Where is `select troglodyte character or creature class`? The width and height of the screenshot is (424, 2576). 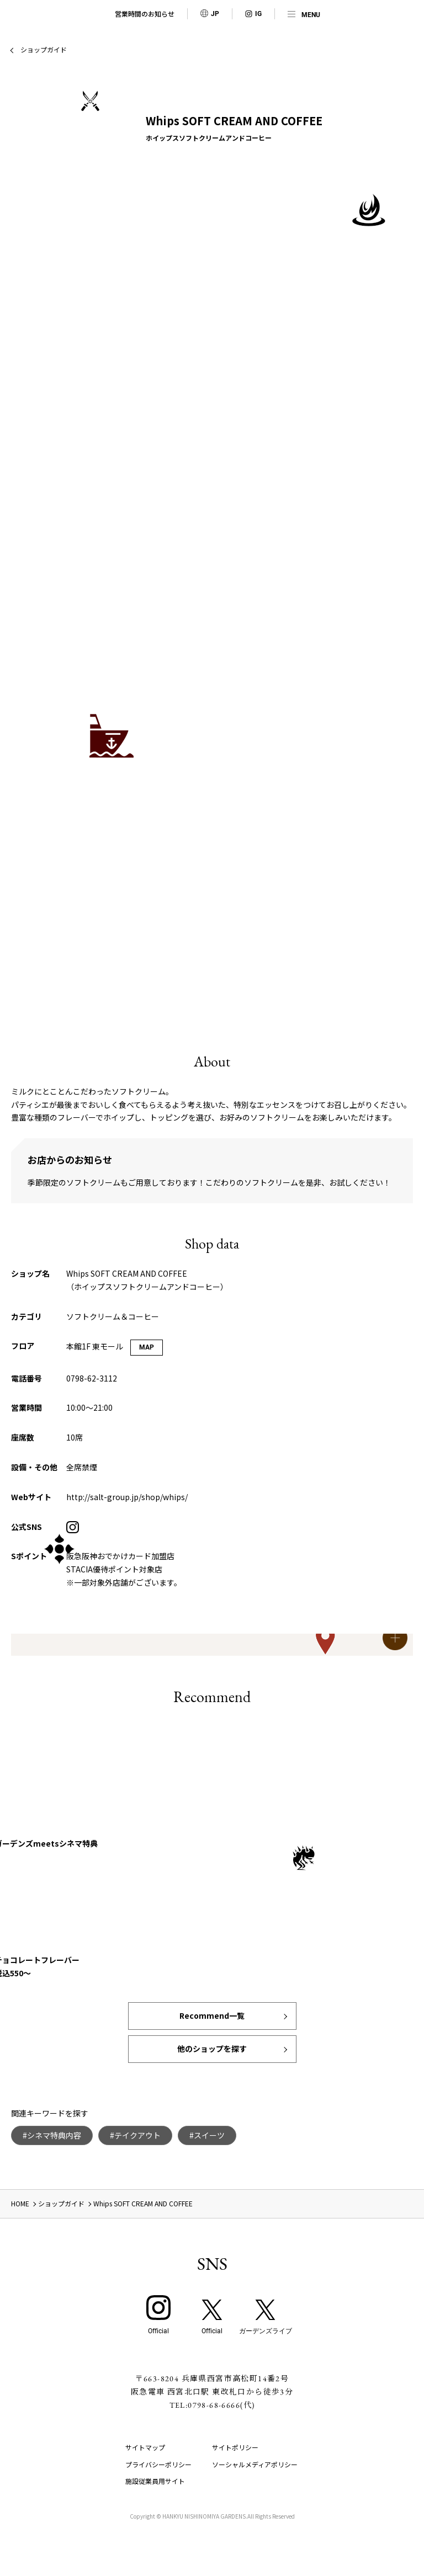 select troglodyte character or creature class is located at coordinates (304, 1858).